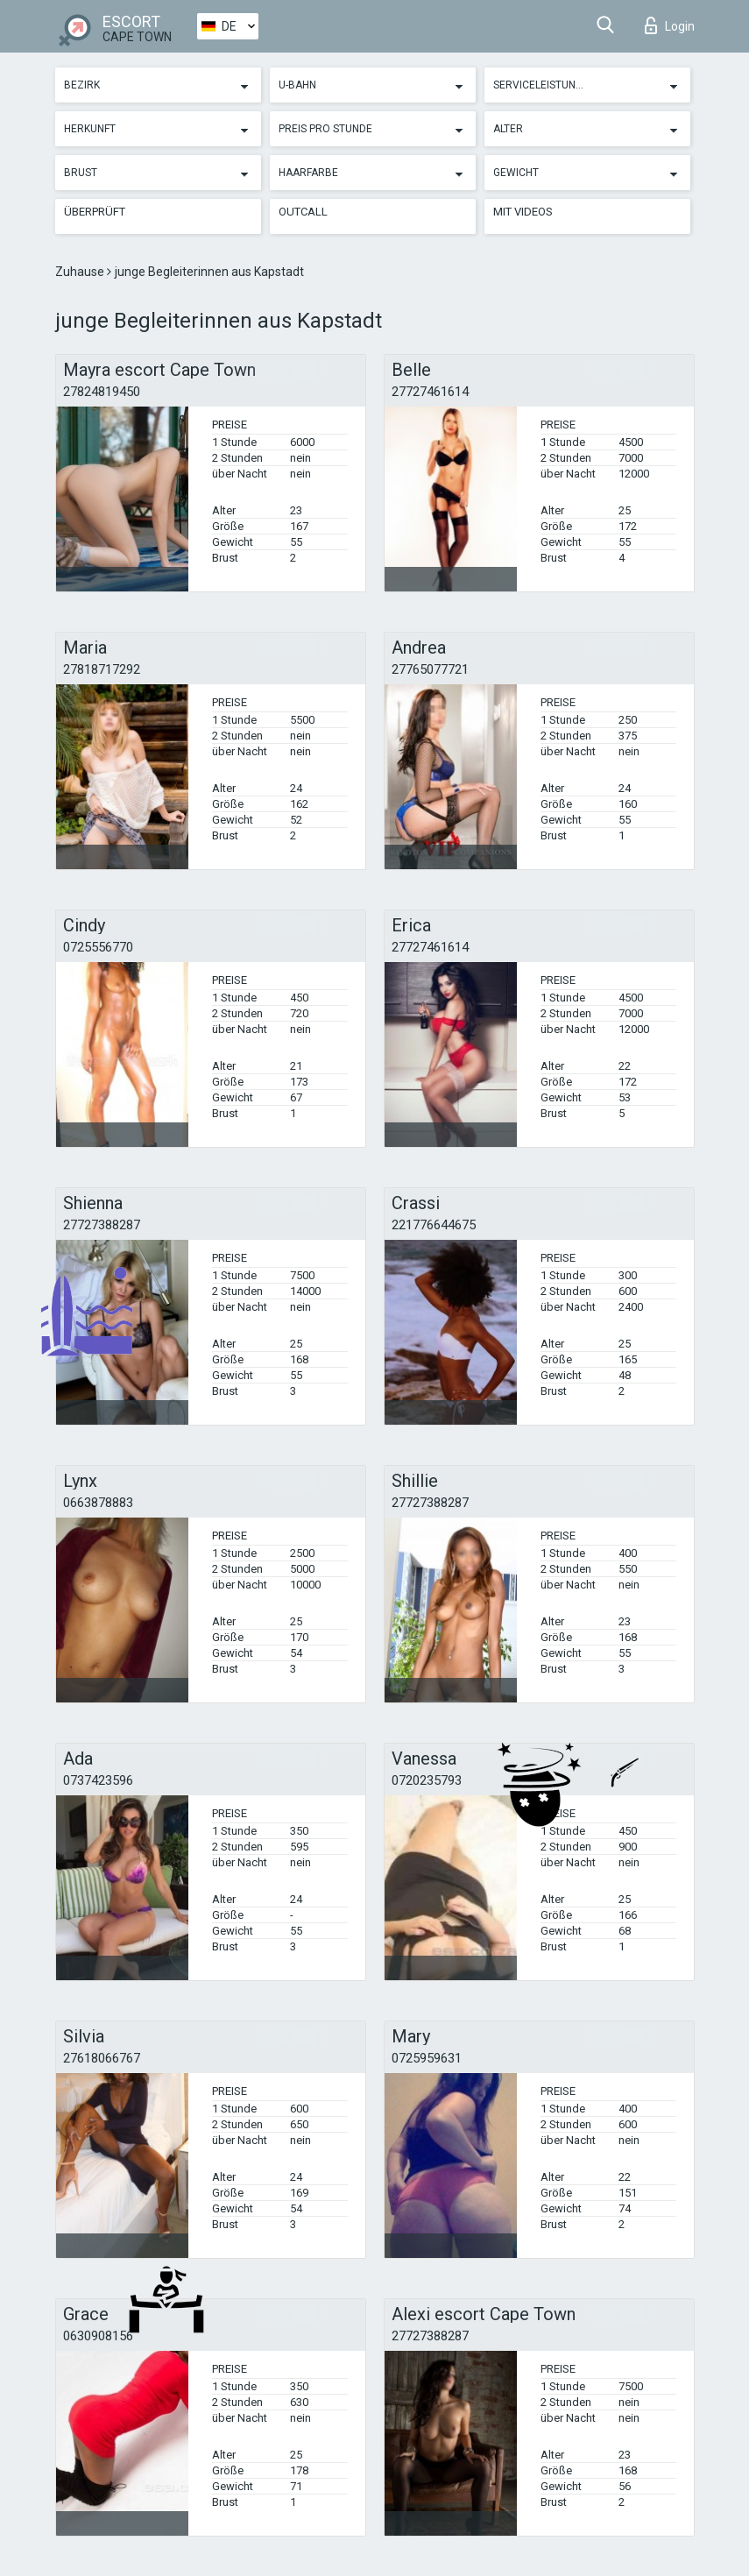  What do you see at coordinates (539, 1784) in the screenshot?
I see `indicates a knockout or dizzy state in gameplay` at bounding box center [539, 1784].